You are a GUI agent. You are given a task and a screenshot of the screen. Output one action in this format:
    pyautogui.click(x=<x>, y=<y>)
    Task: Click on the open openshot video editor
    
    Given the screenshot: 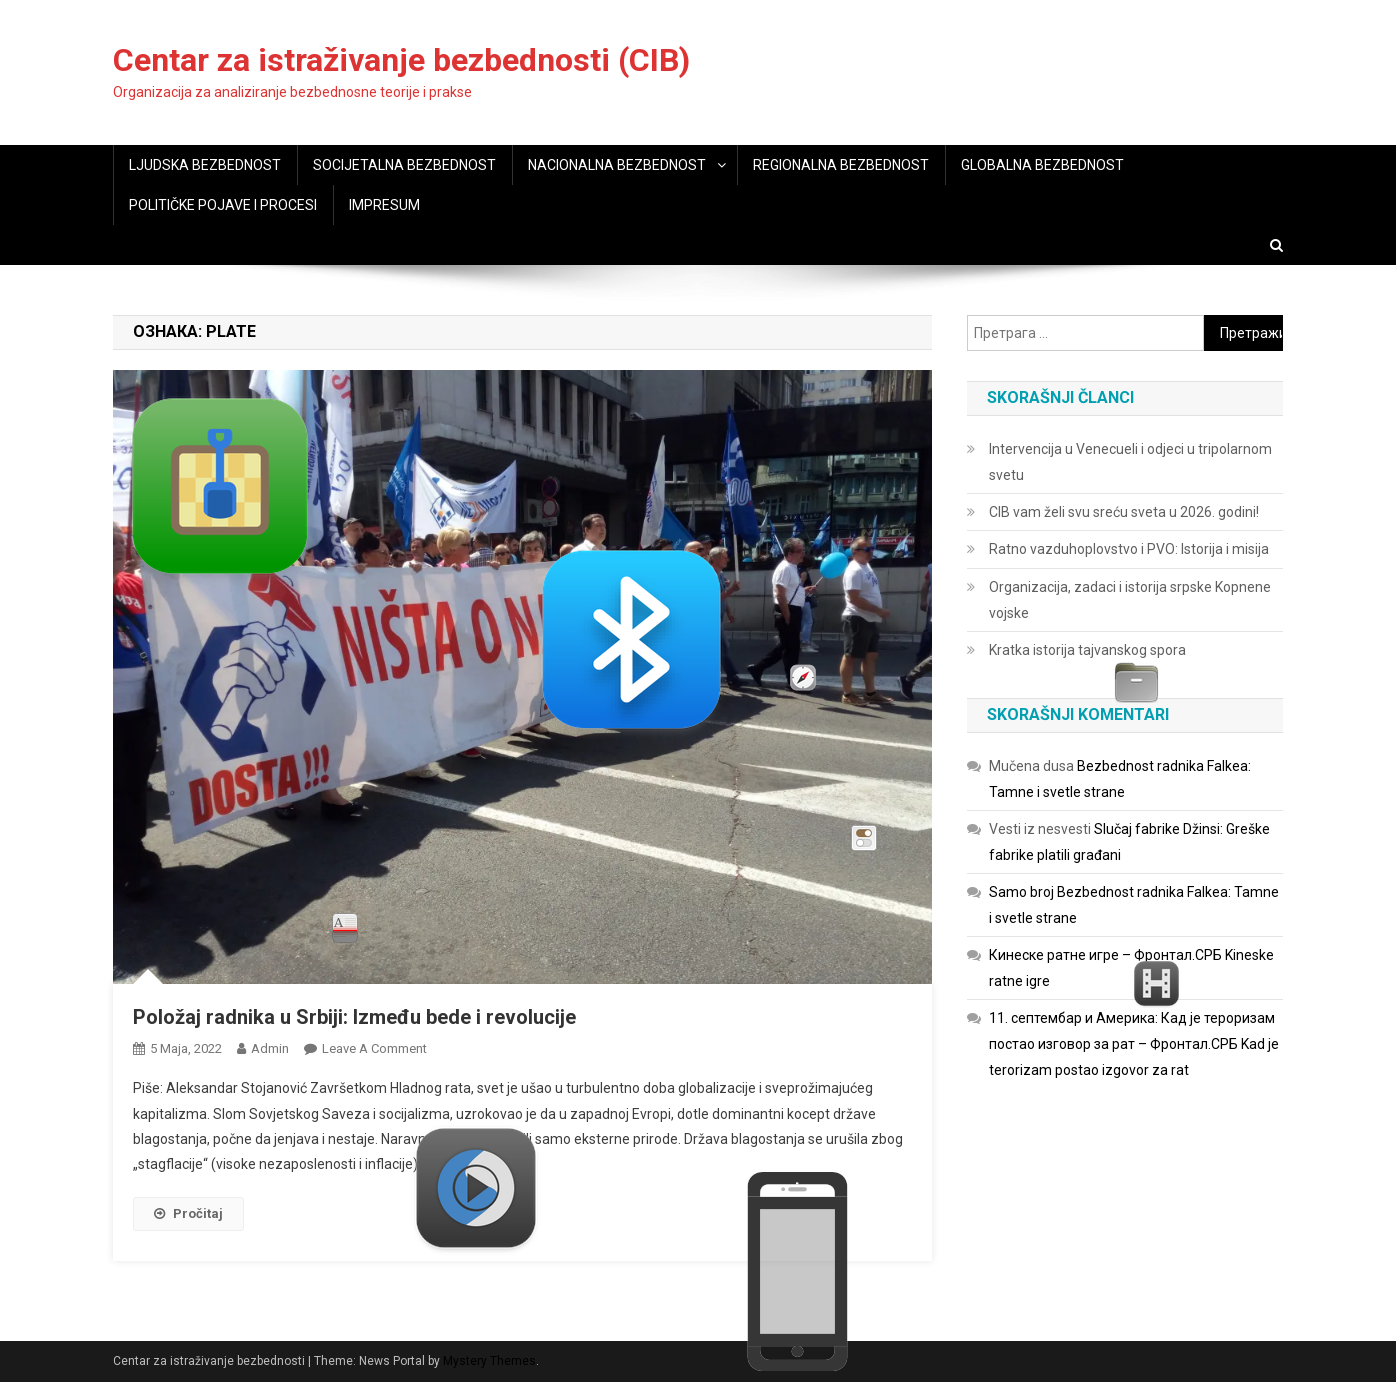 What is the action you would take?
    pyautogui.click(x=476, y=1188)
    